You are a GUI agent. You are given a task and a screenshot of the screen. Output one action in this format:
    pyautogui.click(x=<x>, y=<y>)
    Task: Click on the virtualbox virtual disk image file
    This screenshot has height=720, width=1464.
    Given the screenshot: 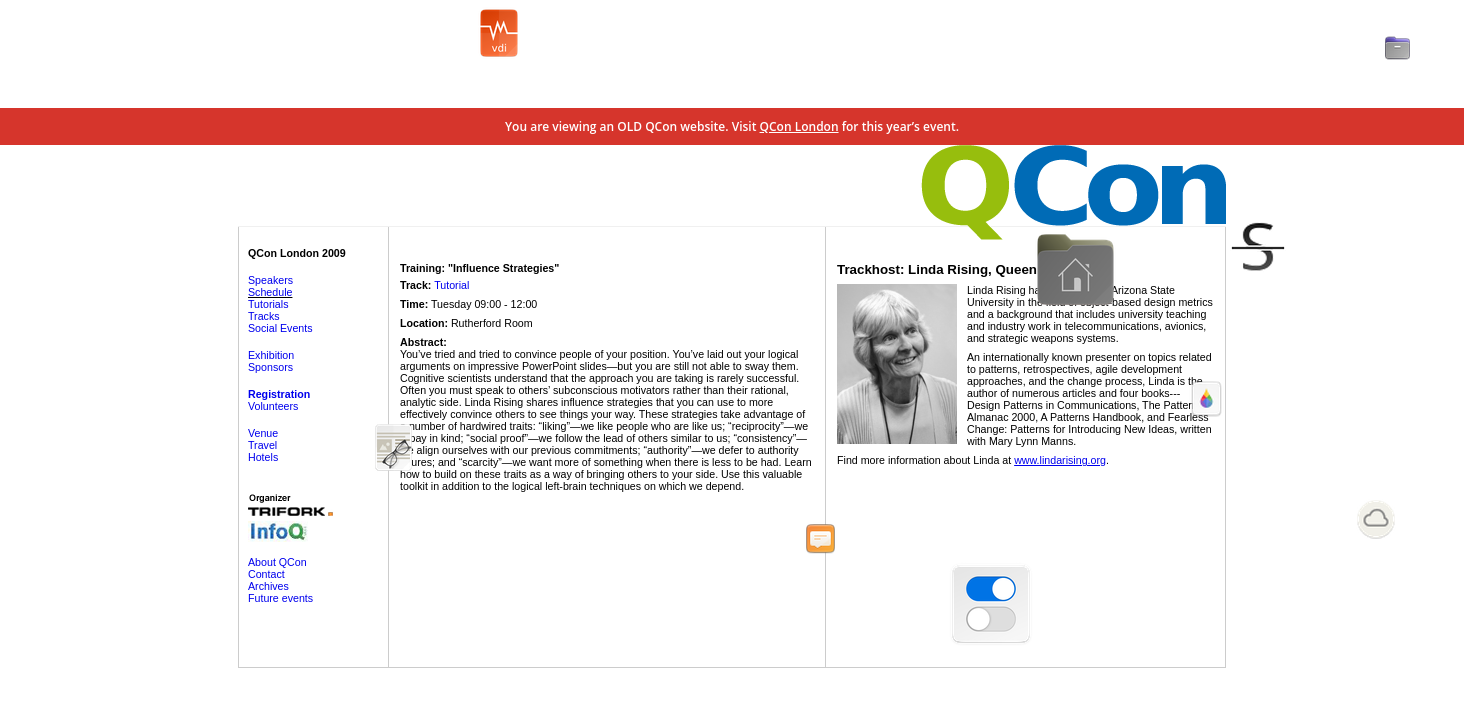 What is the action you would take?
    pyautogui.click(x=499, y=33)
    